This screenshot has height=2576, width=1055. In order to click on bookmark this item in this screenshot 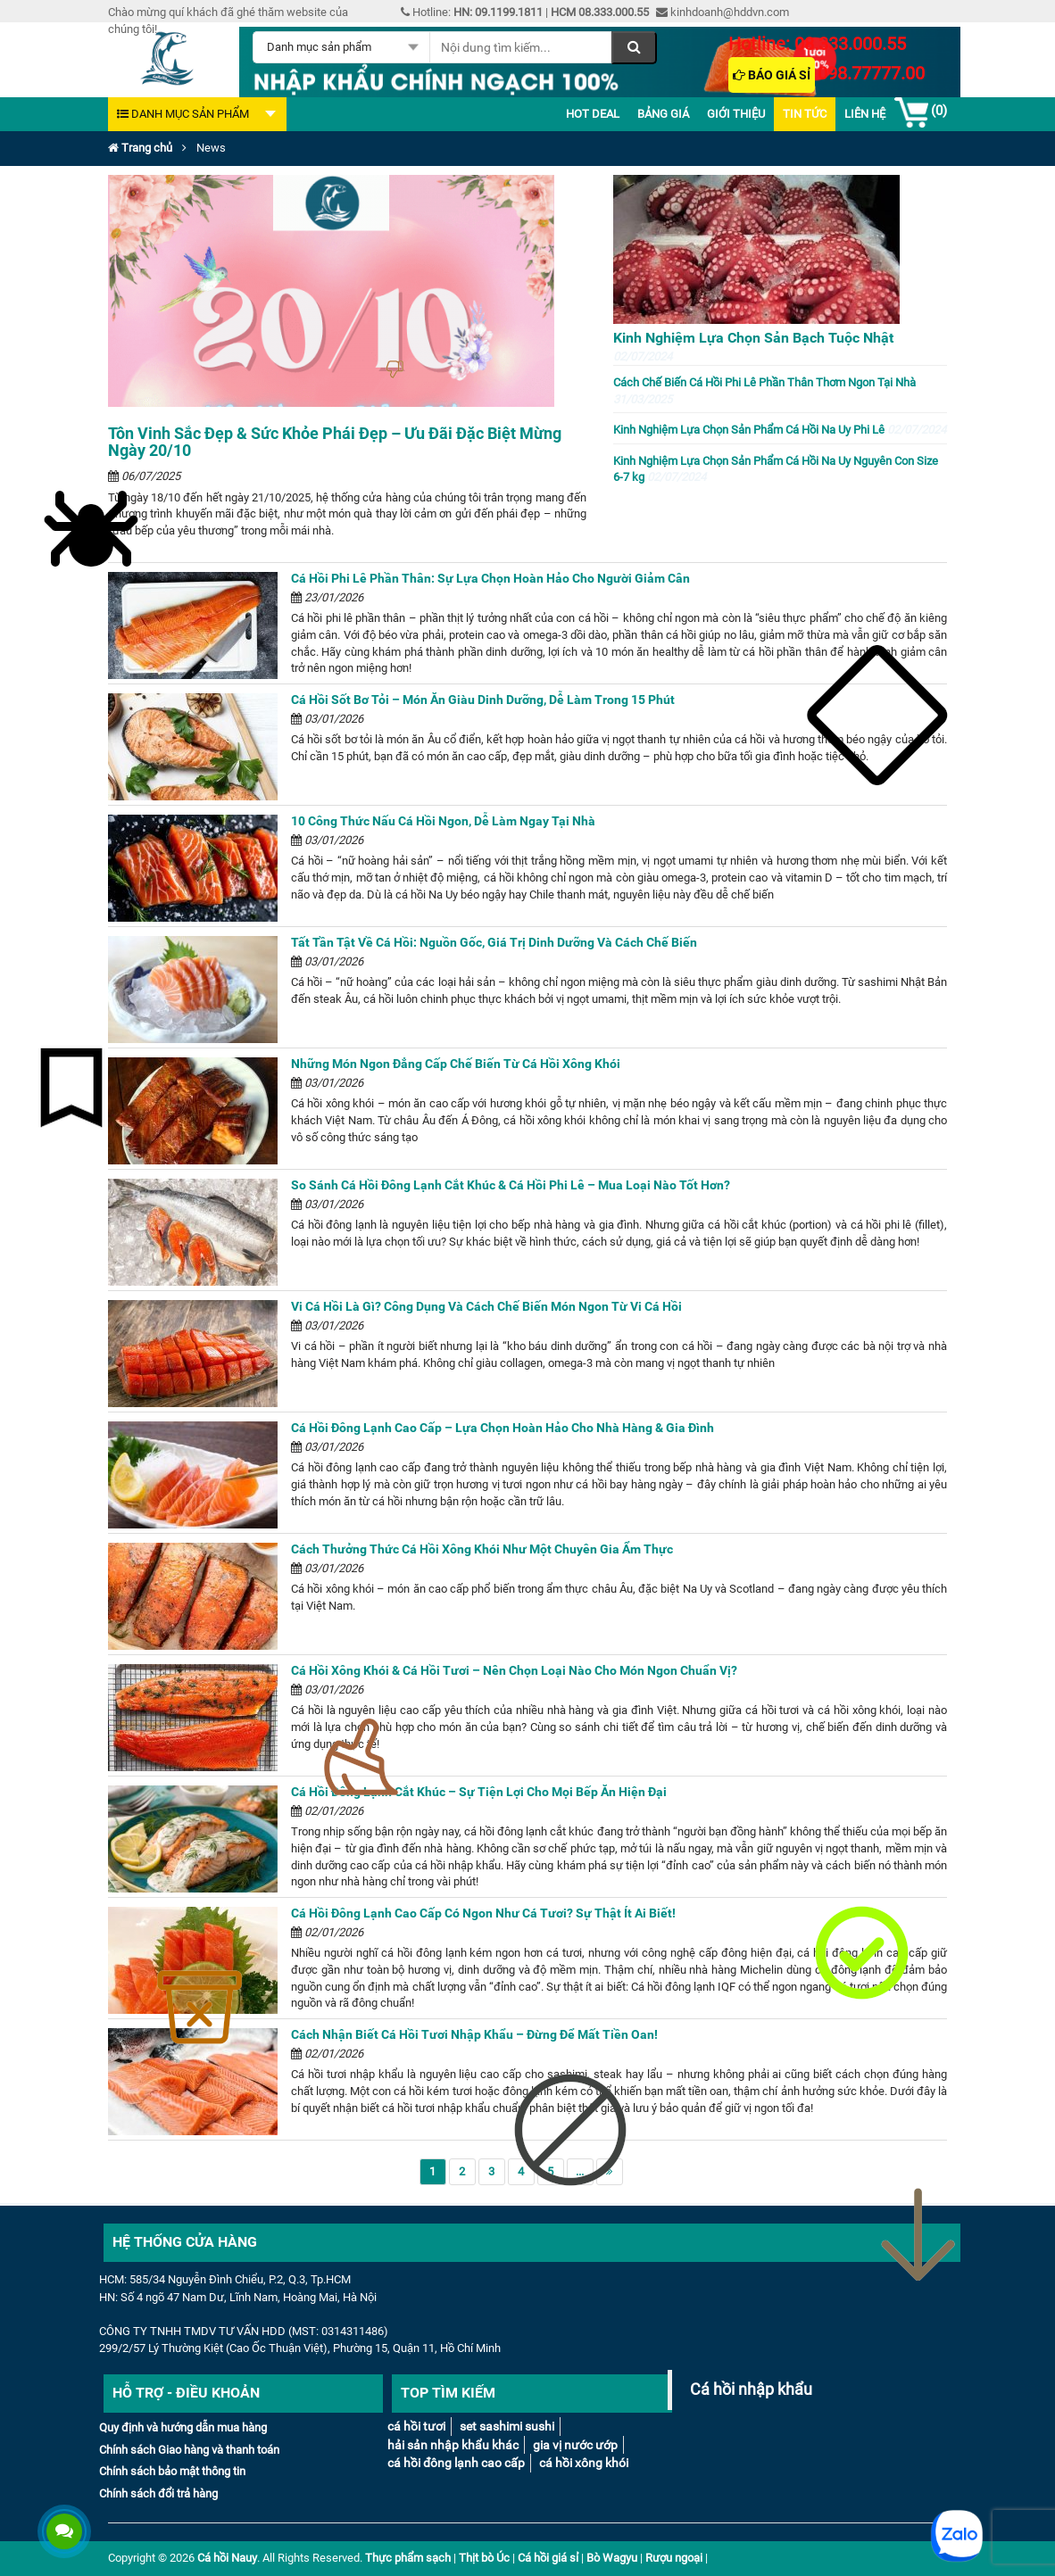, I will do `click(71, 1088)`.